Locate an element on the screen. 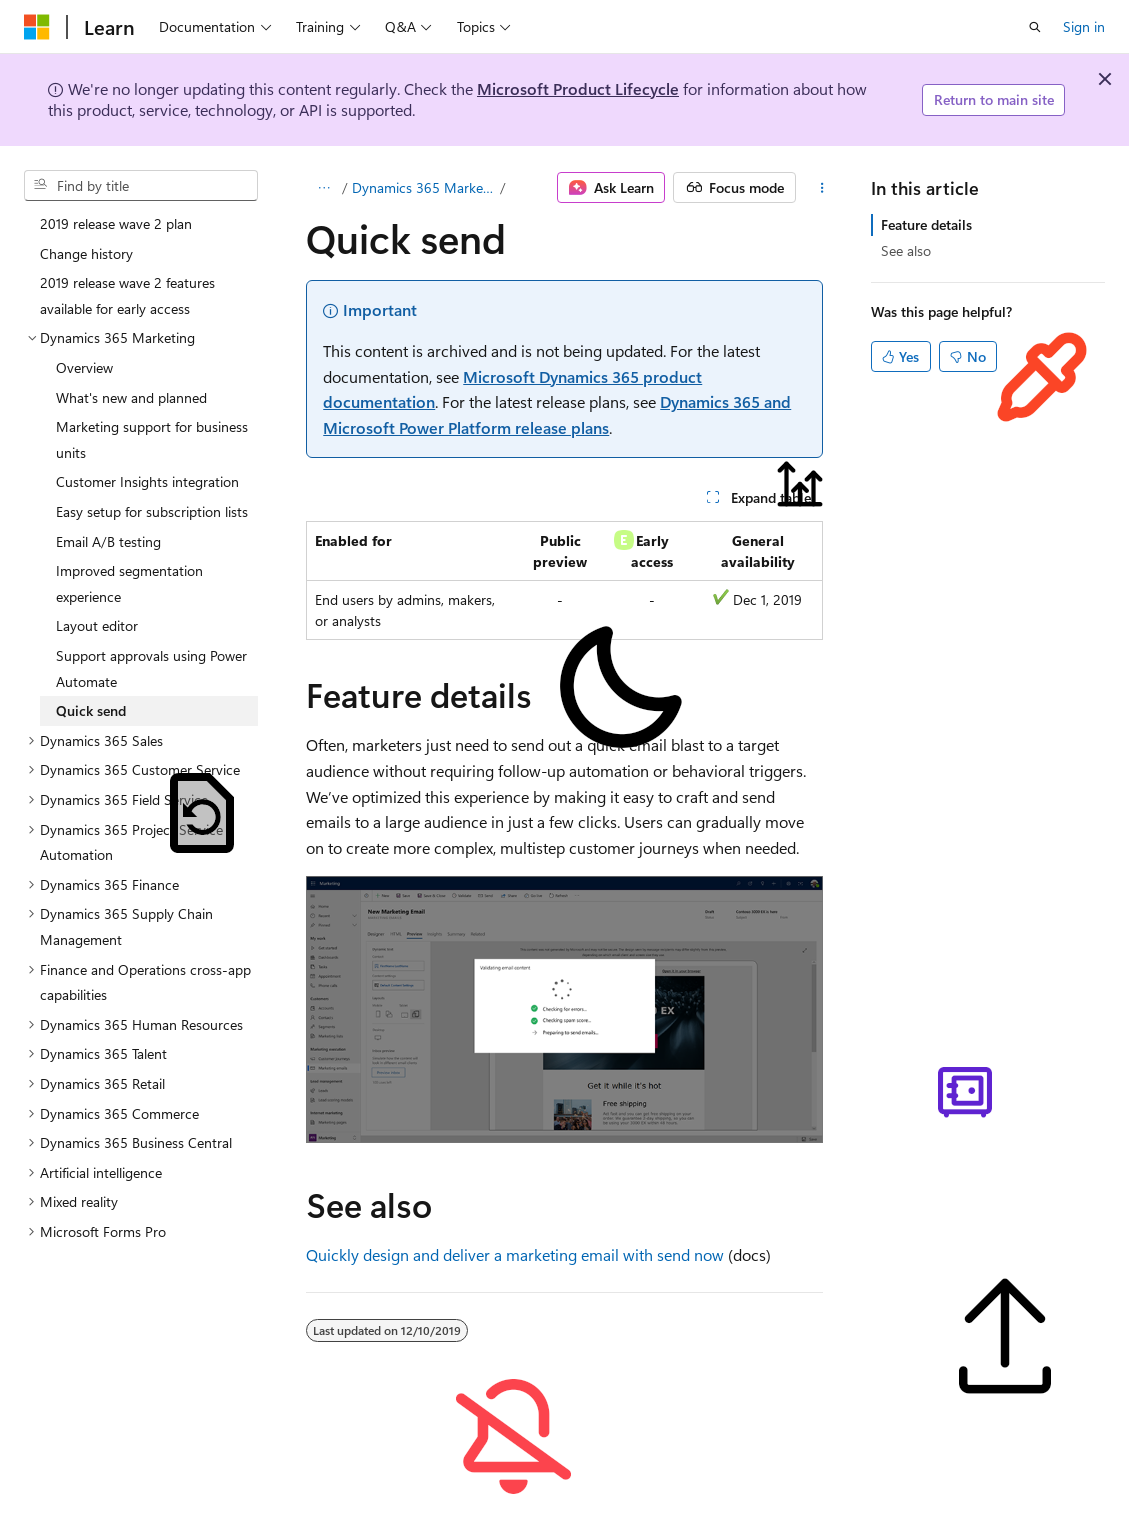  toggle dark mode or night theme is located at coordinates (617, 690).